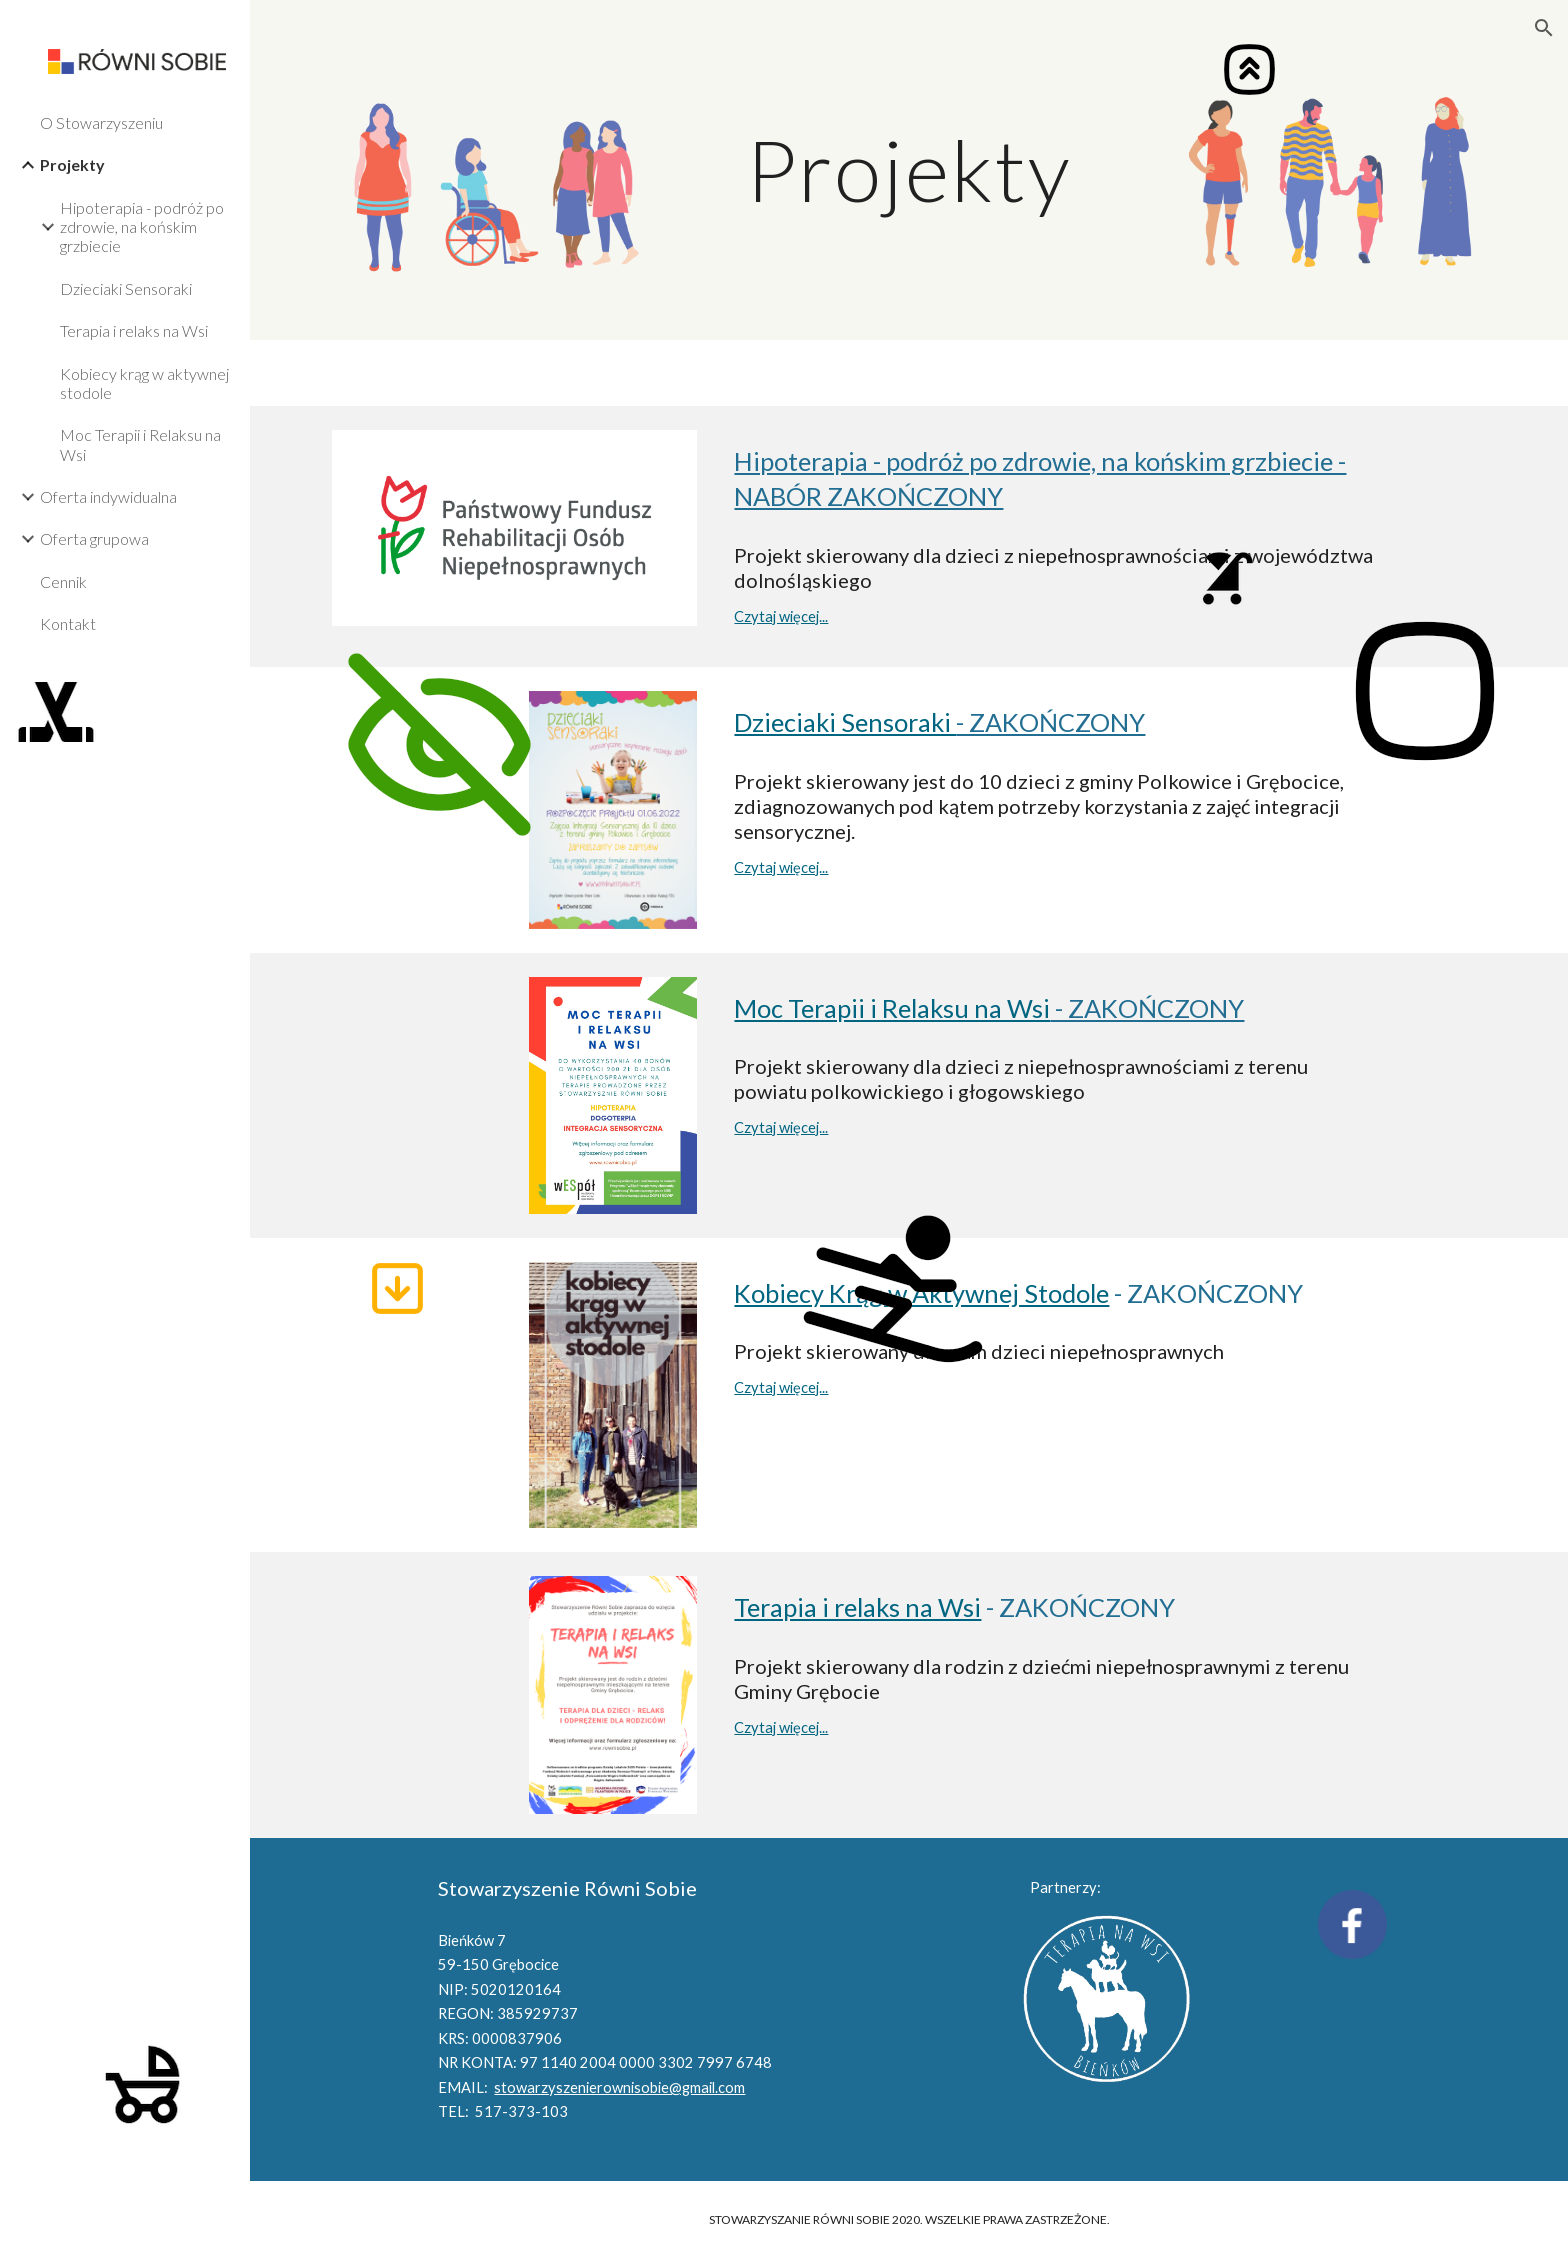 The width and height of the screenshot is (1568, 2259). Describe the element at coordinates (1425, 691) in the screenshot. I see `a default placeholder or empty state container` at that location.